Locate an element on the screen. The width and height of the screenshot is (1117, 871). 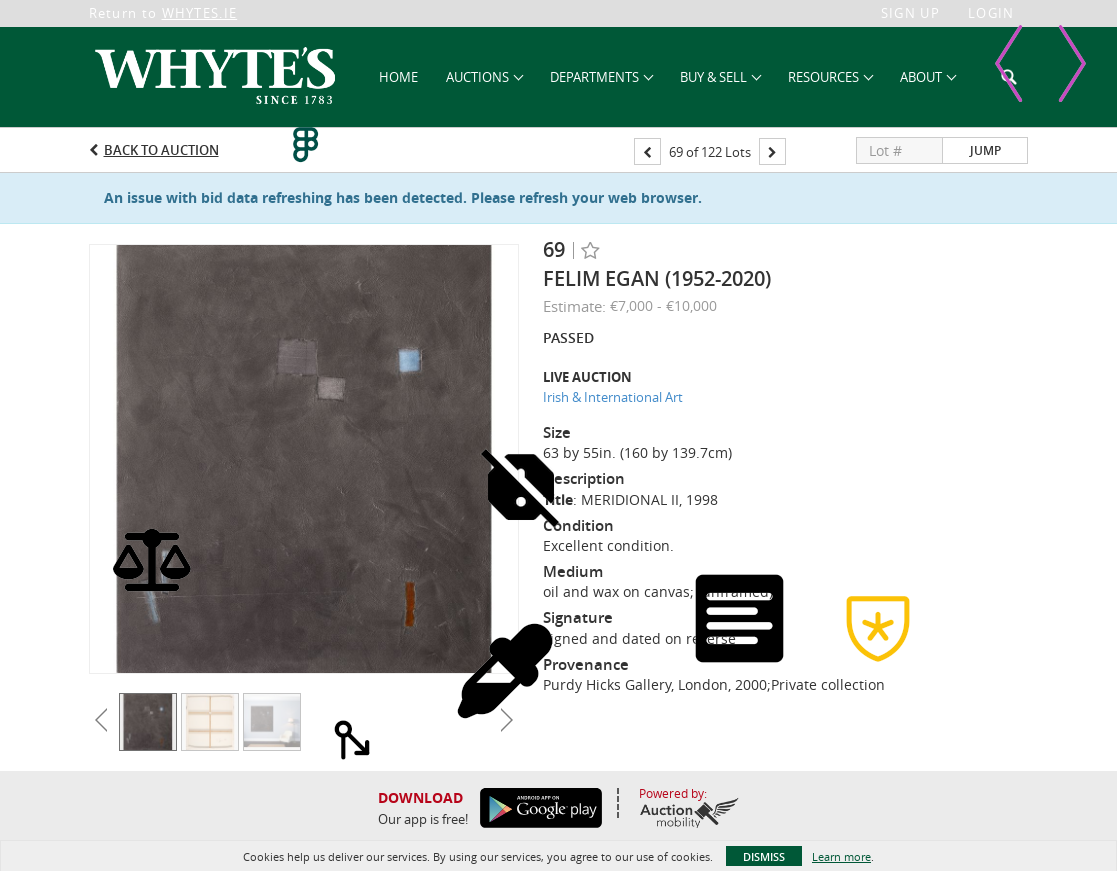
pick a color from the canvas is located at coordinates (505, 671).